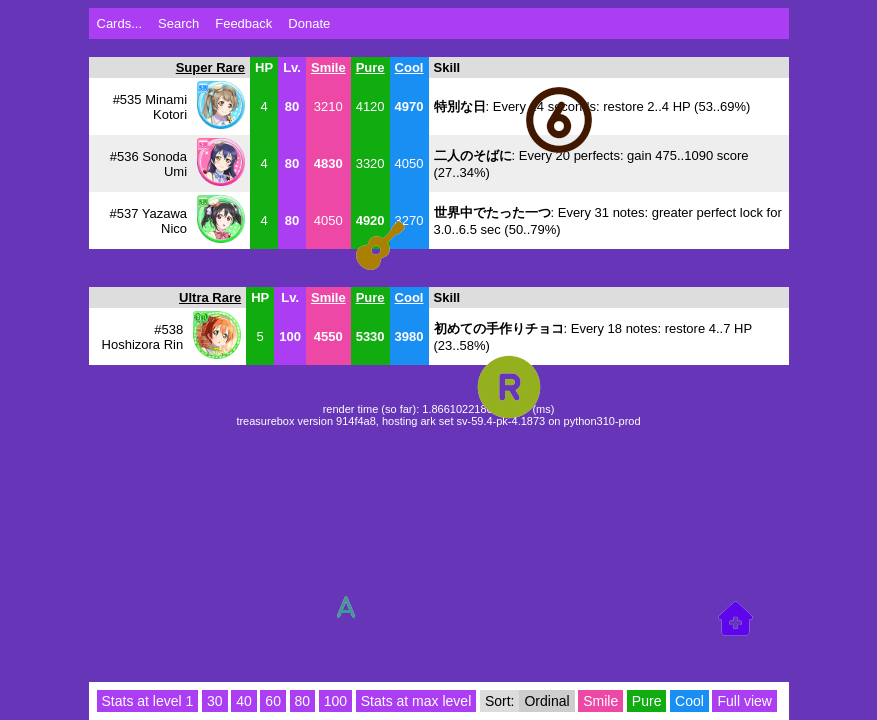  What do you see at coordinates (509, 387) in the screenshot?
I see `indicates registered trademark status` at bounding box center [509, 387].